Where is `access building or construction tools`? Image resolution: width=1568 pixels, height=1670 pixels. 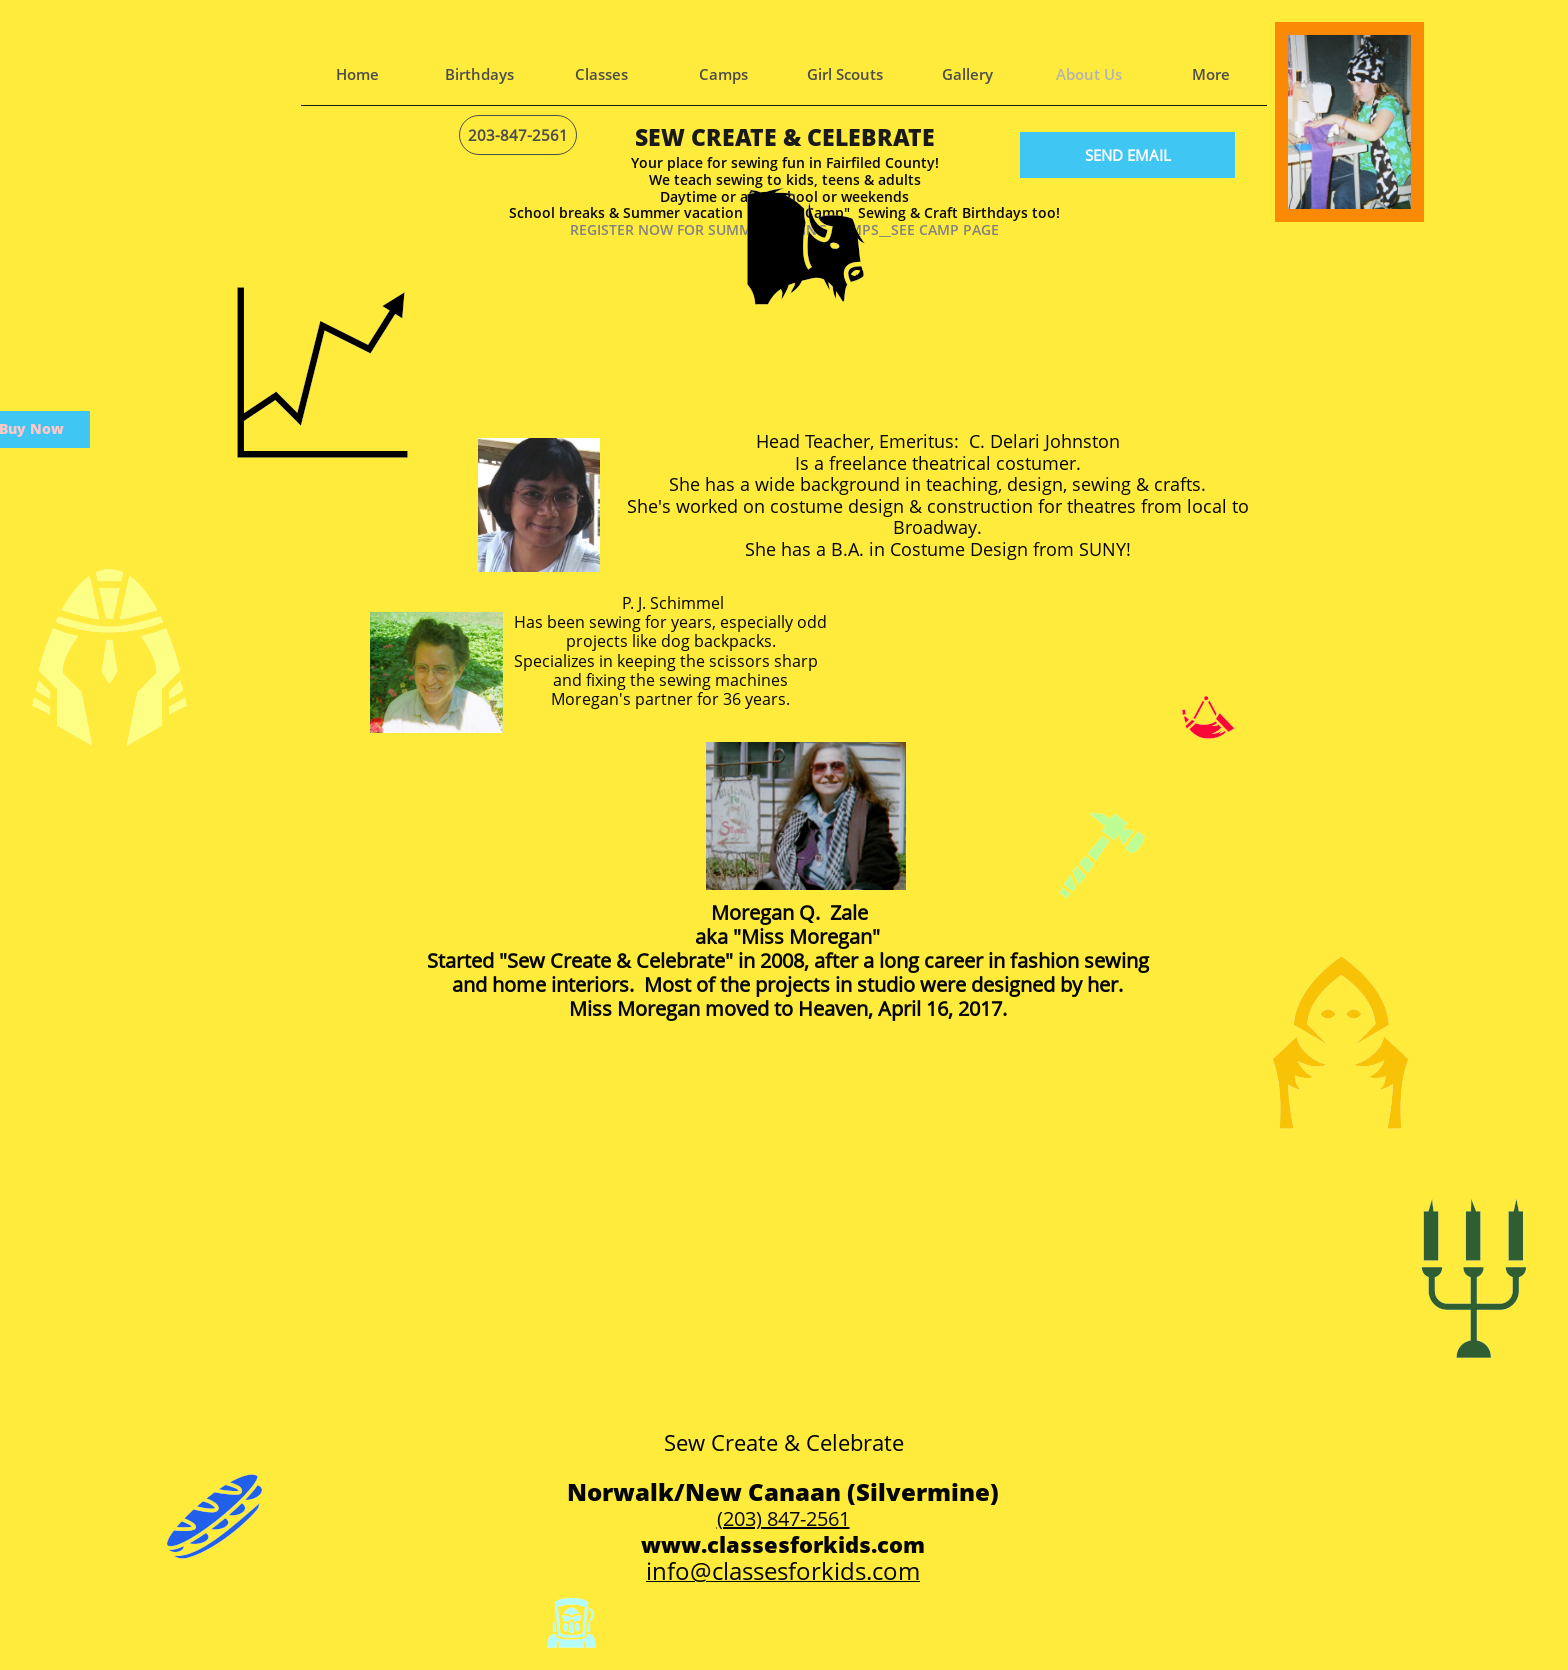 access building or construction tools is located at coordinates (1102, 855).